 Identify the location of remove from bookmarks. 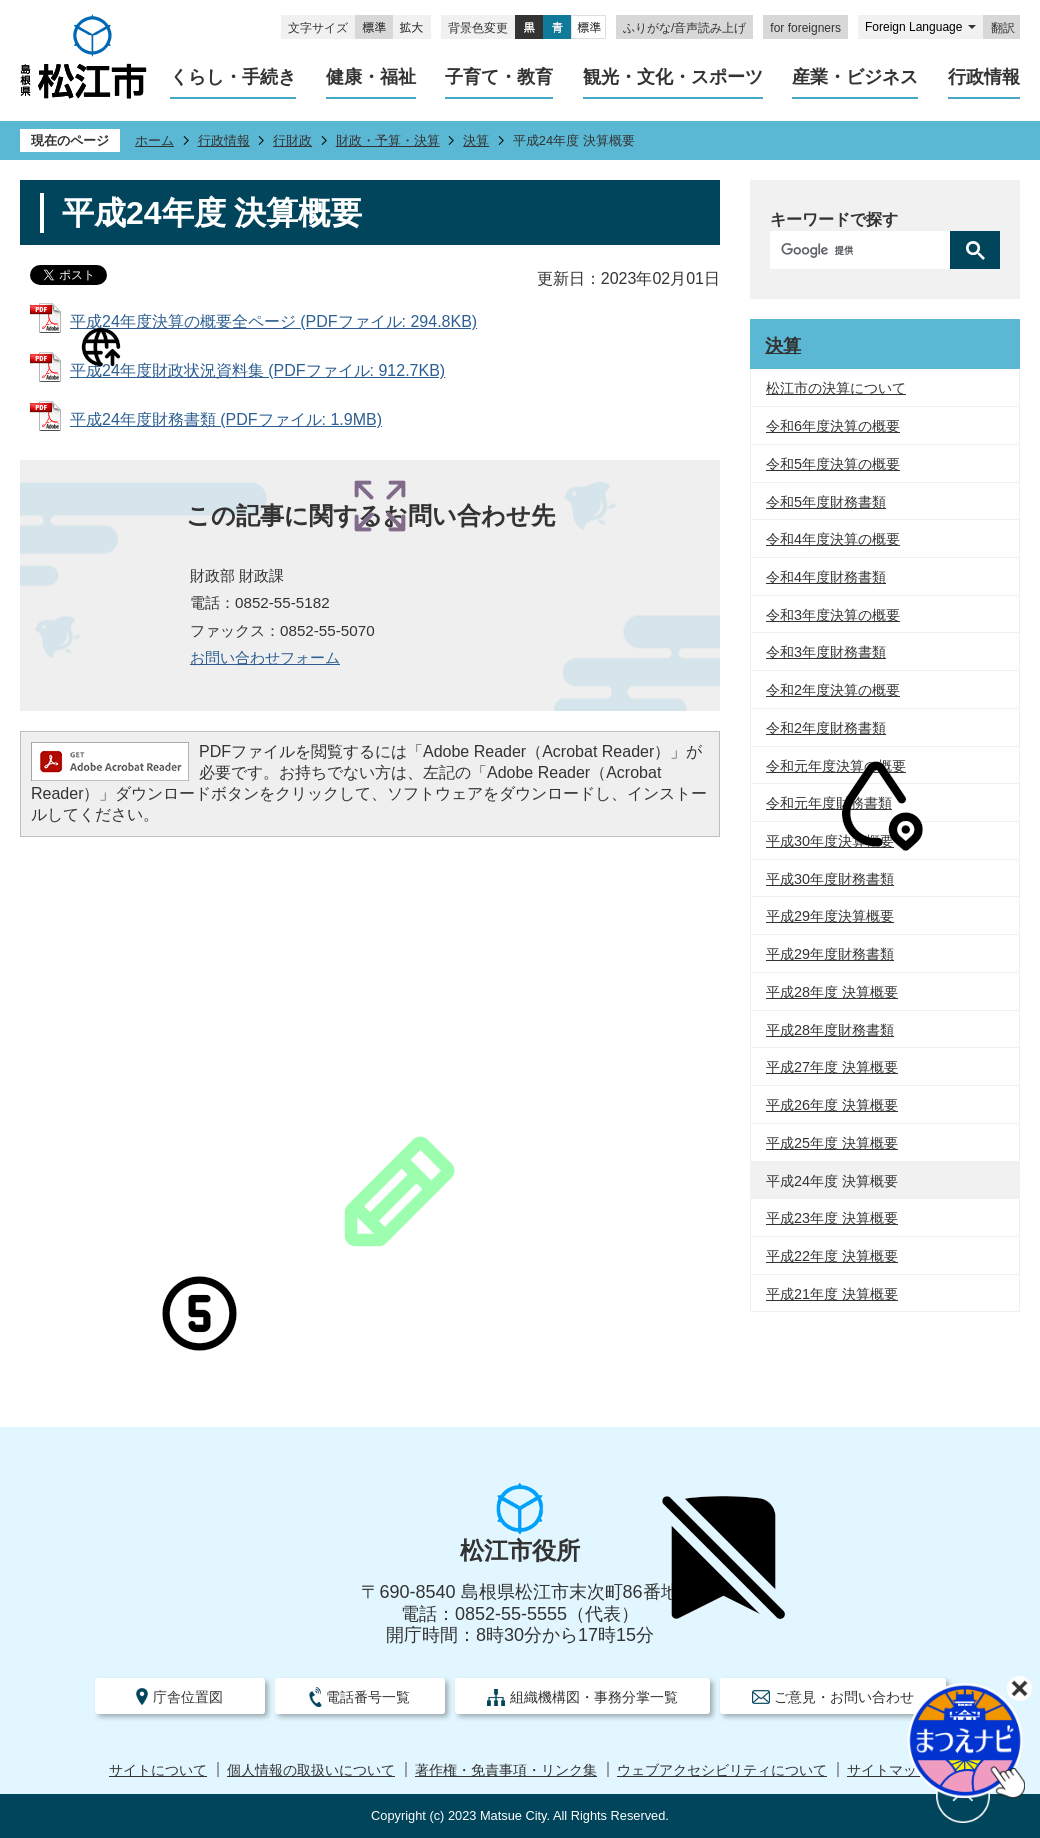
(723, 1557).